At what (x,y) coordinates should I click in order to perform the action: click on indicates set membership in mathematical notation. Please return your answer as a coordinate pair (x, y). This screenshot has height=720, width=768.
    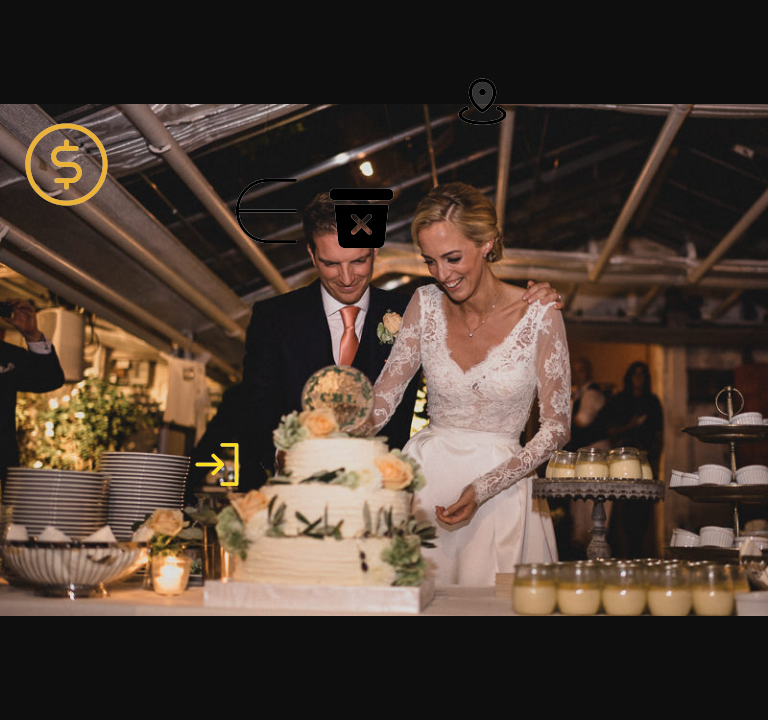
    Looking at the image, I should click on (268, 211).